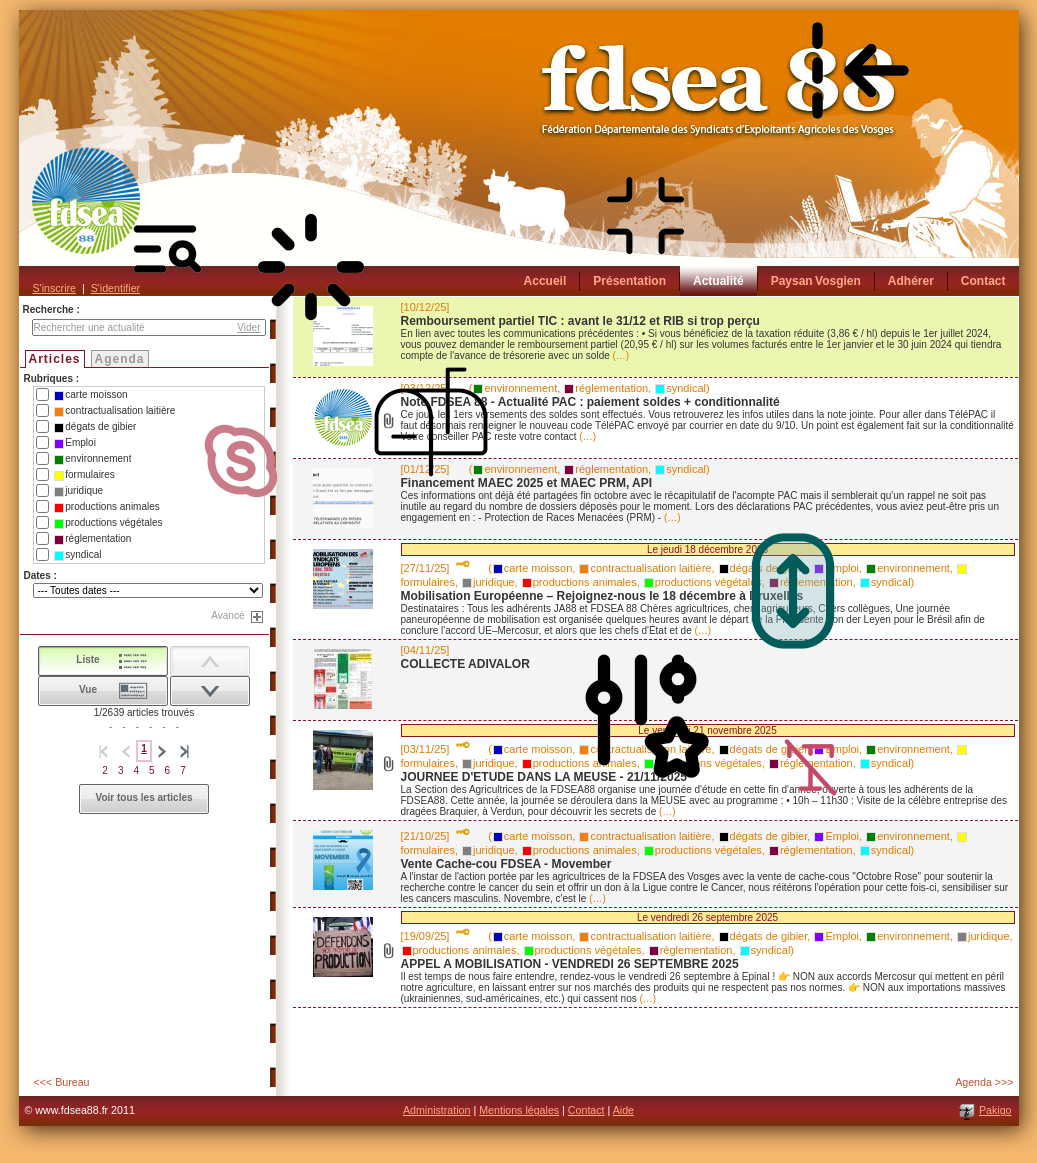  I want to click on open Skype app, so click(241, 461).